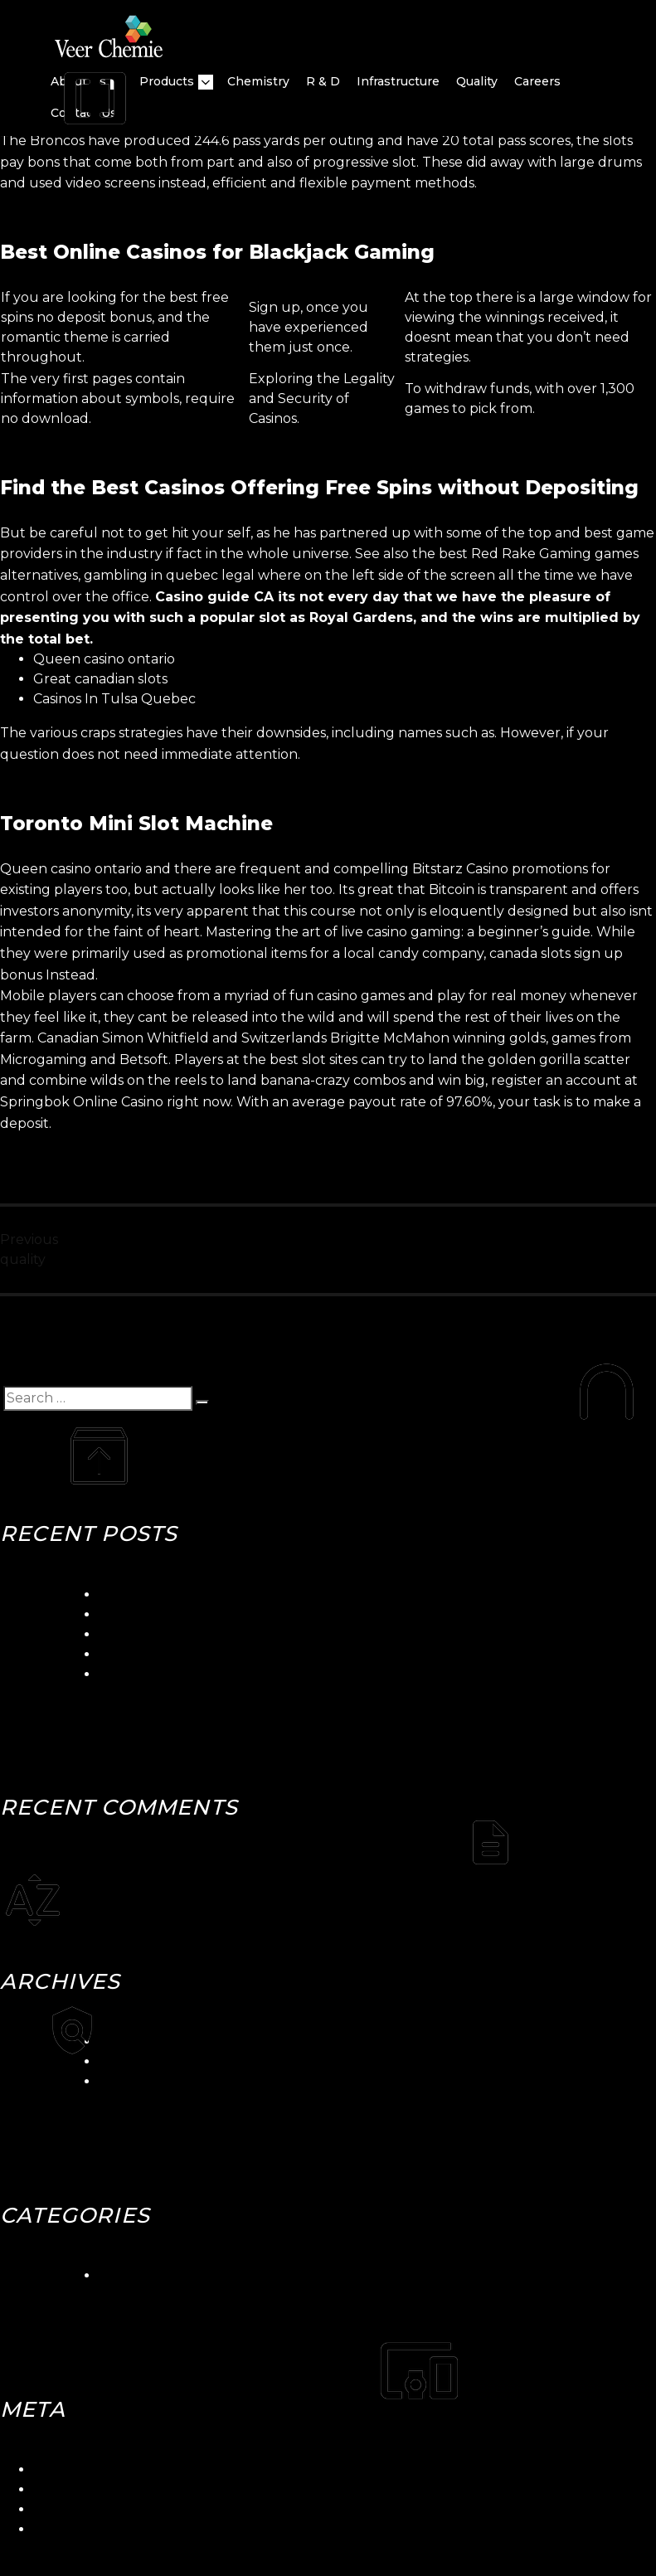  I want to click on sort items alphabetically, so click(33, 1900).